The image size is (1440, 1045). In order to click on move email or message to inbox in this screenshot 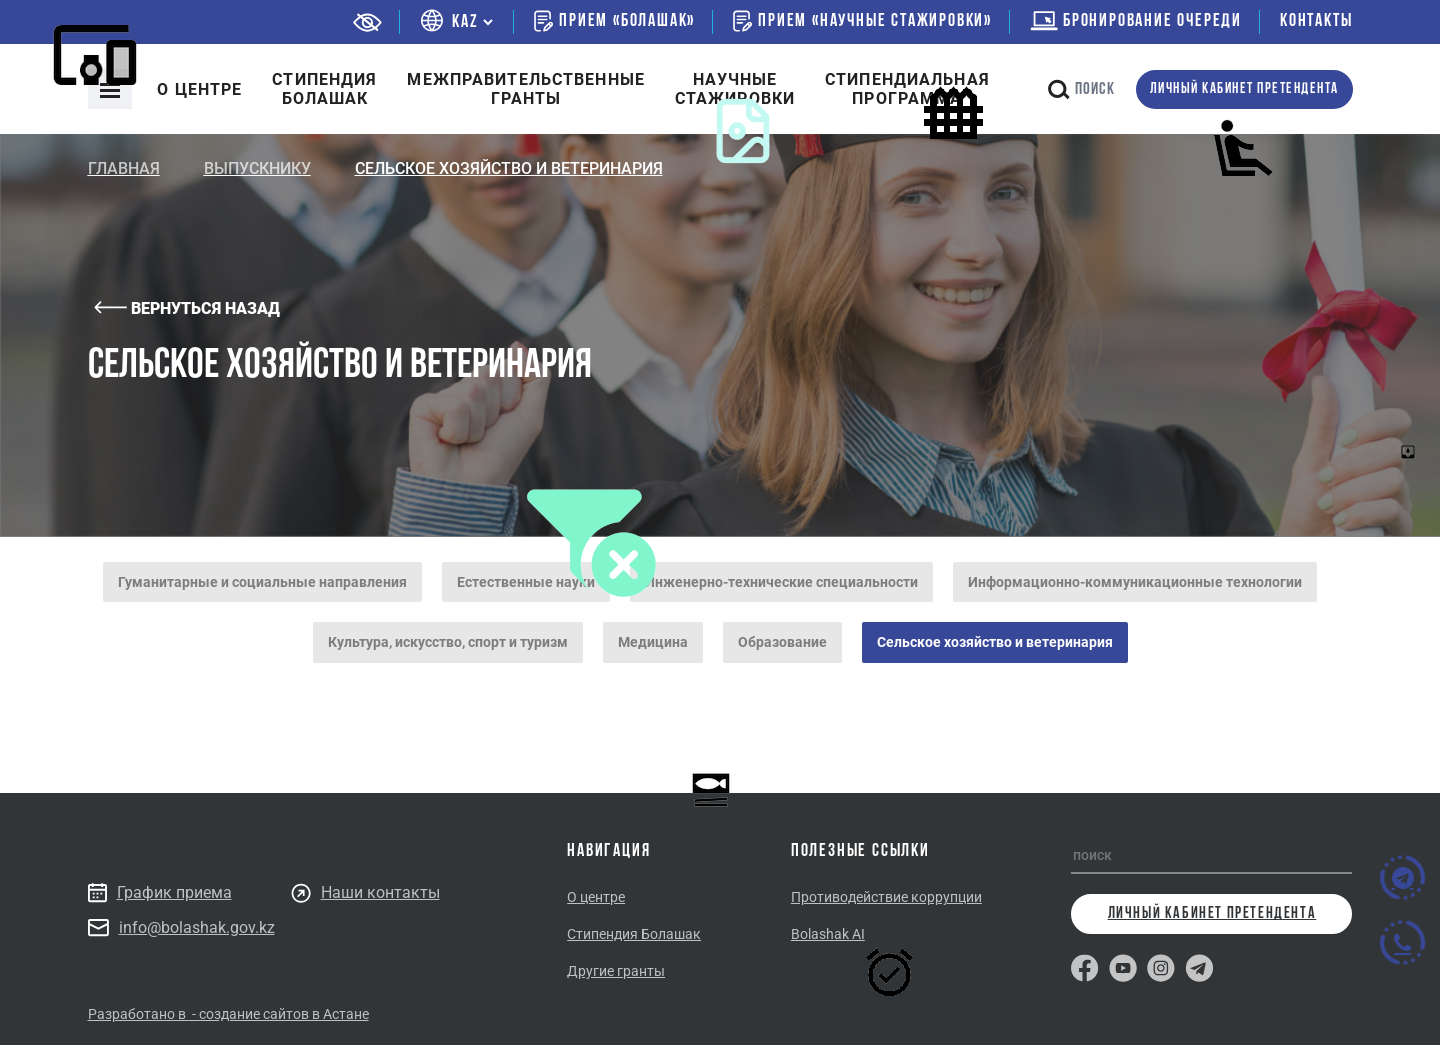, I will do `click(1408, 452)`.